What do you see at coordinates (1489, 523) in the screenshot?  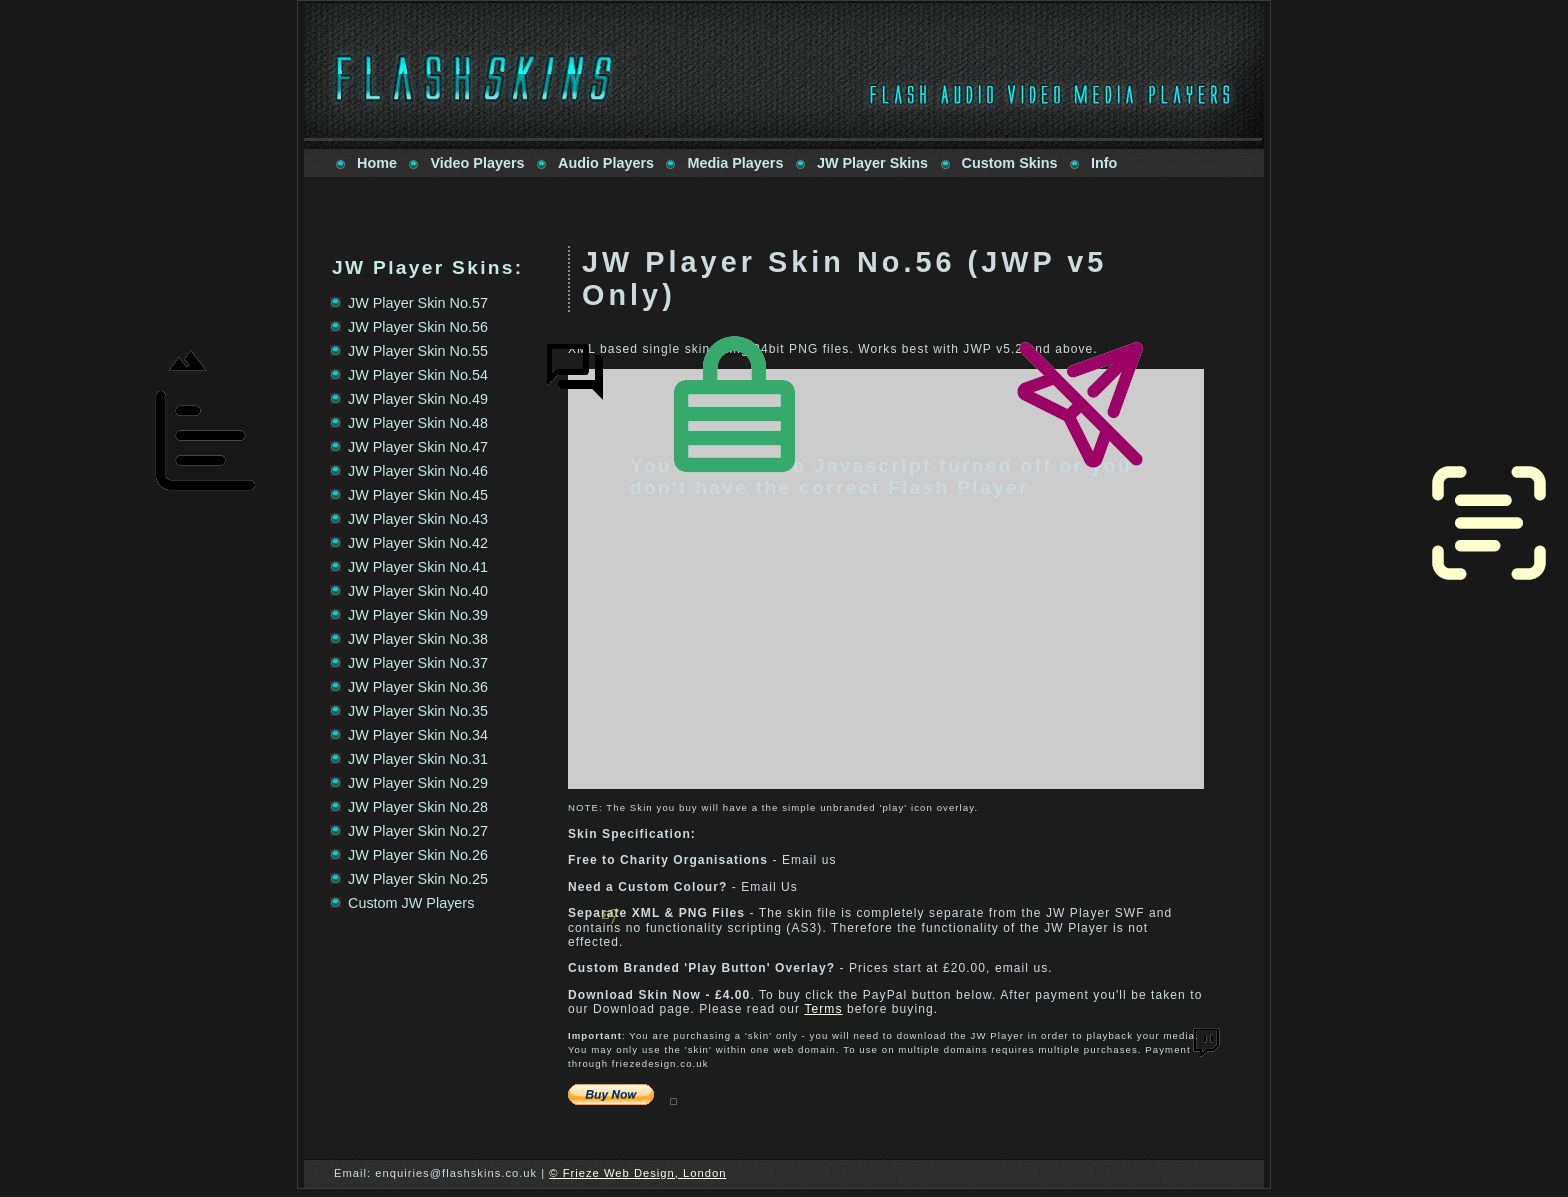 I see `scan document to extract text` at bounding box center [1489, 523].